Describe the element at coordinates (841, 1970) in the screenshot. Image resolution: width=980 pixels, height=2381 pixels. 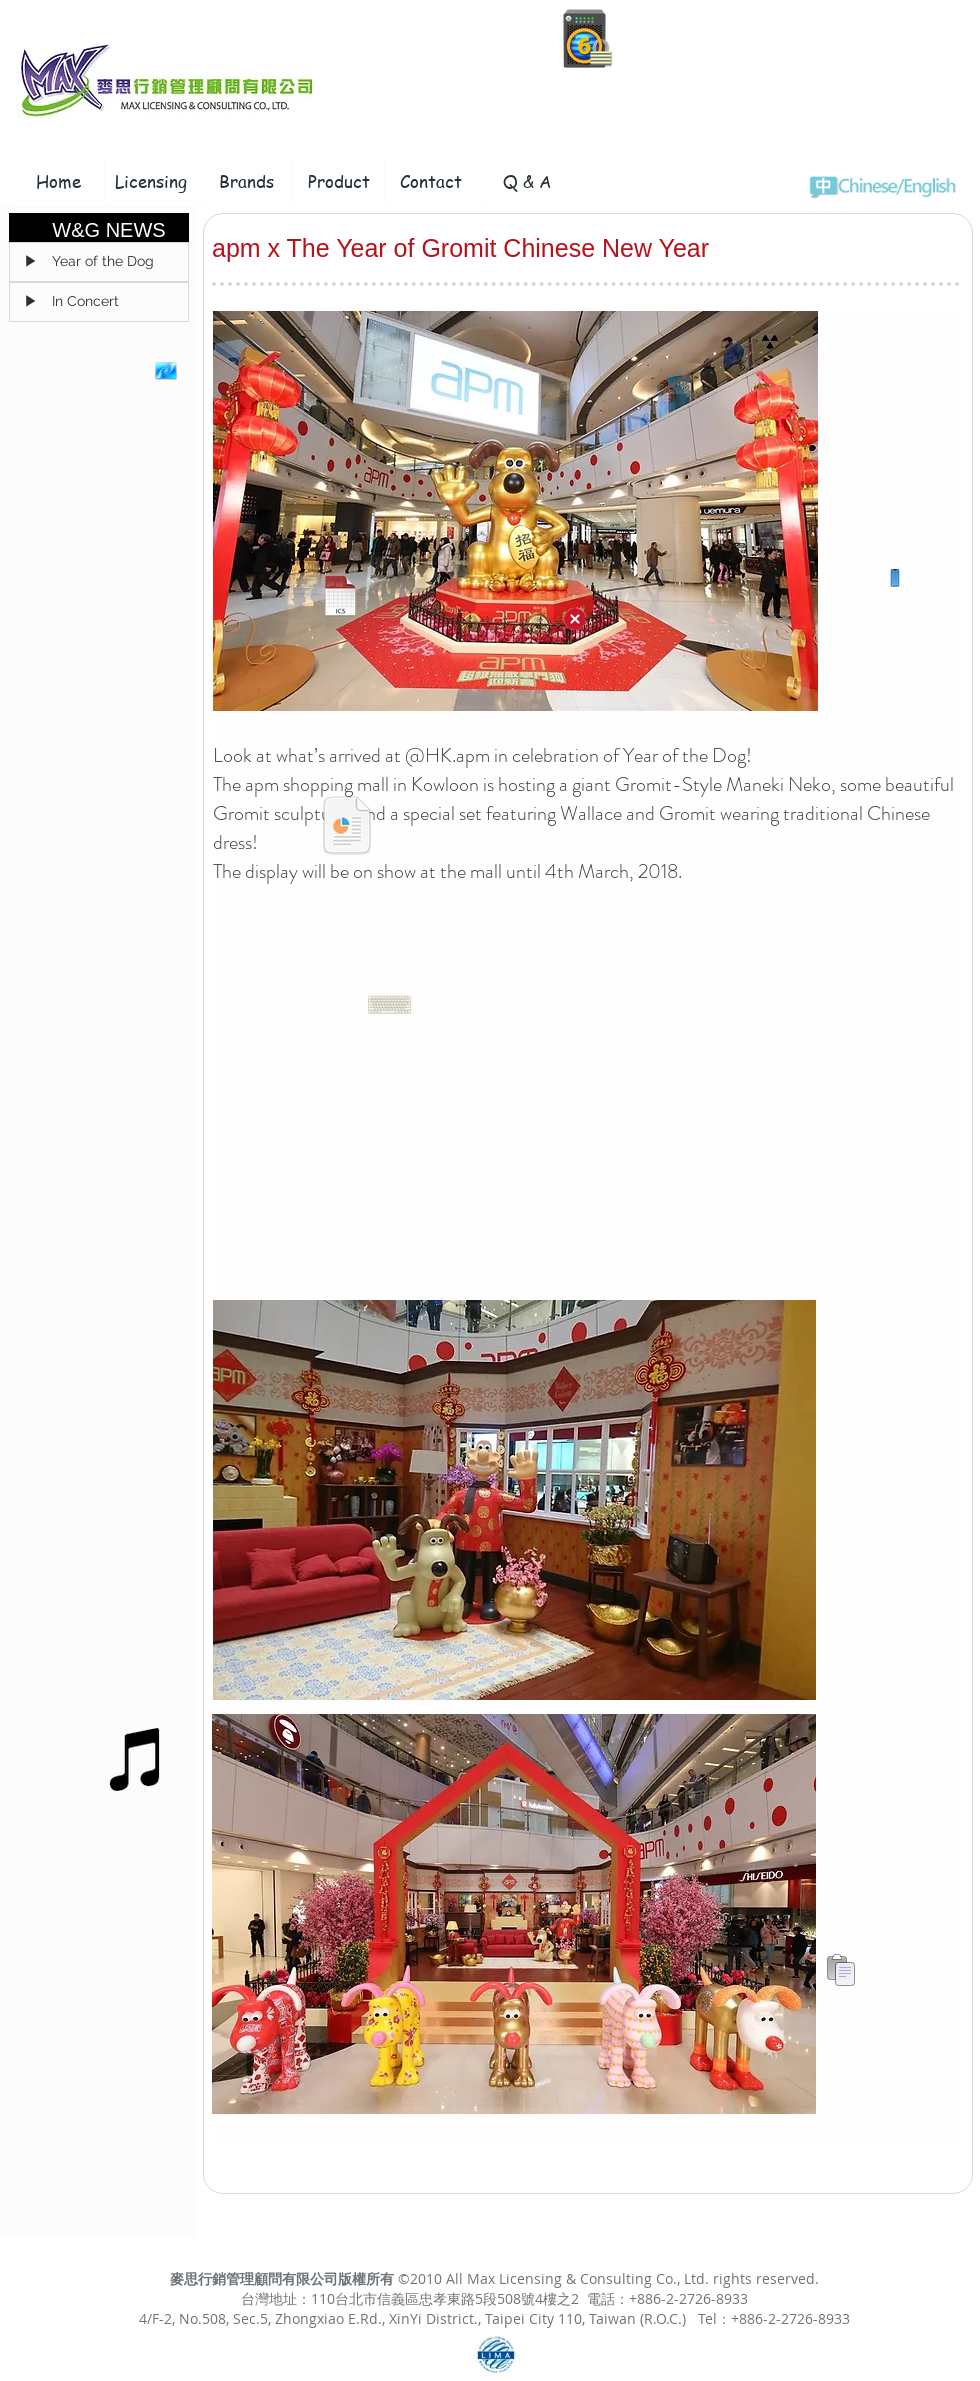
I see `paste copied content from clipboard` at that location.